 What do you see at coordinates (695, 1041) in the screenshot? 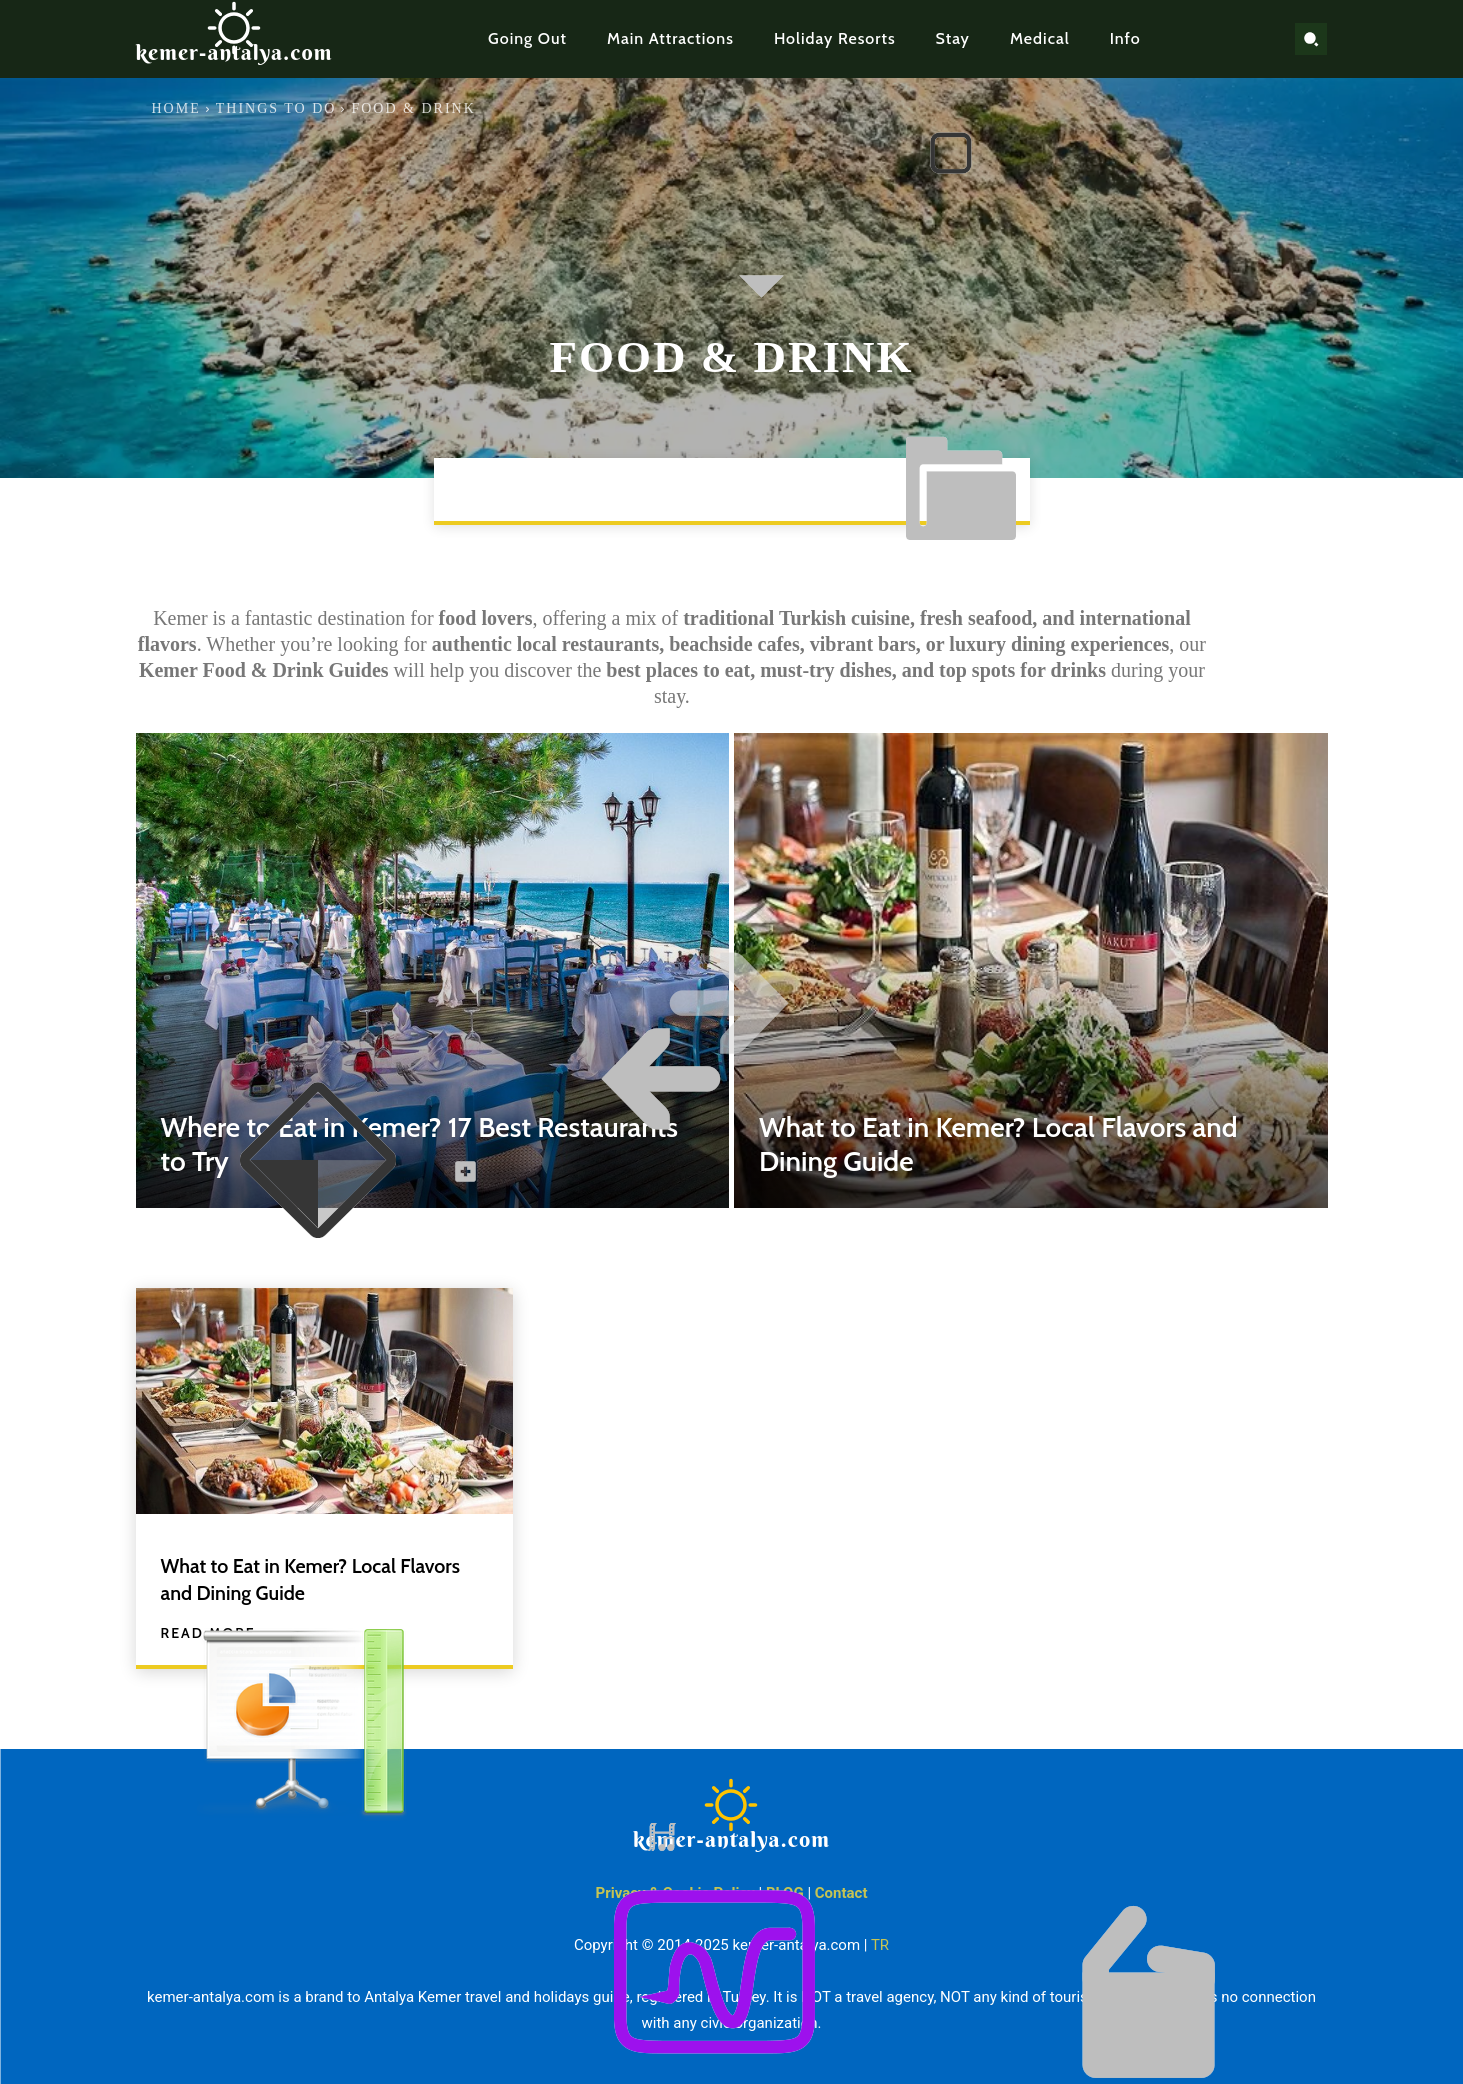
I see `indicates network data being received` at bounding box center [695, 1041].